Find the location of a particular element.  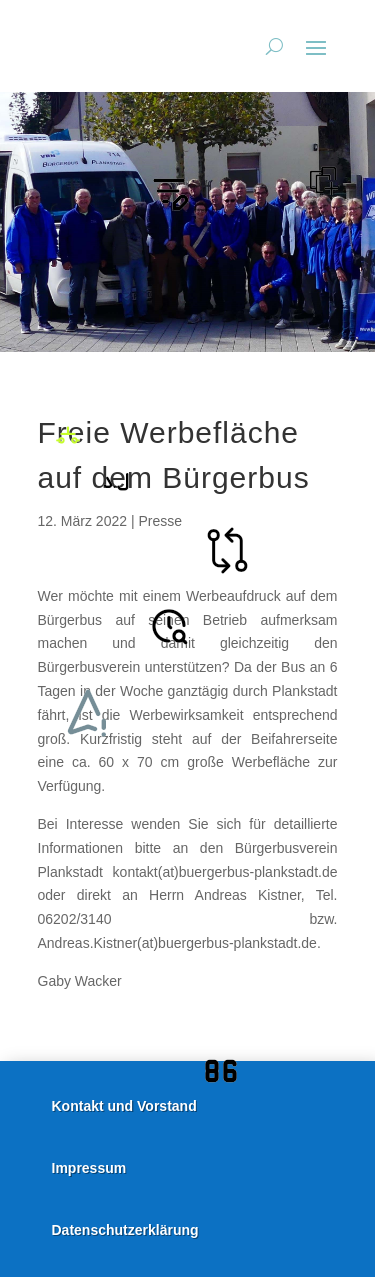

displays the number 86 as a label or counter is located at coordinates (221, 1071).